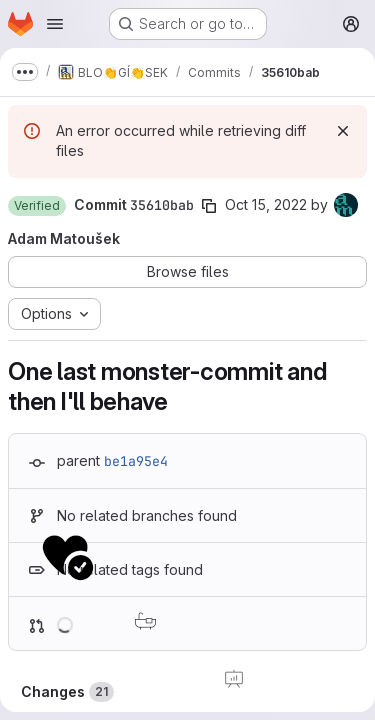  I want to click on view presentation with chart data, so click(234, 679).